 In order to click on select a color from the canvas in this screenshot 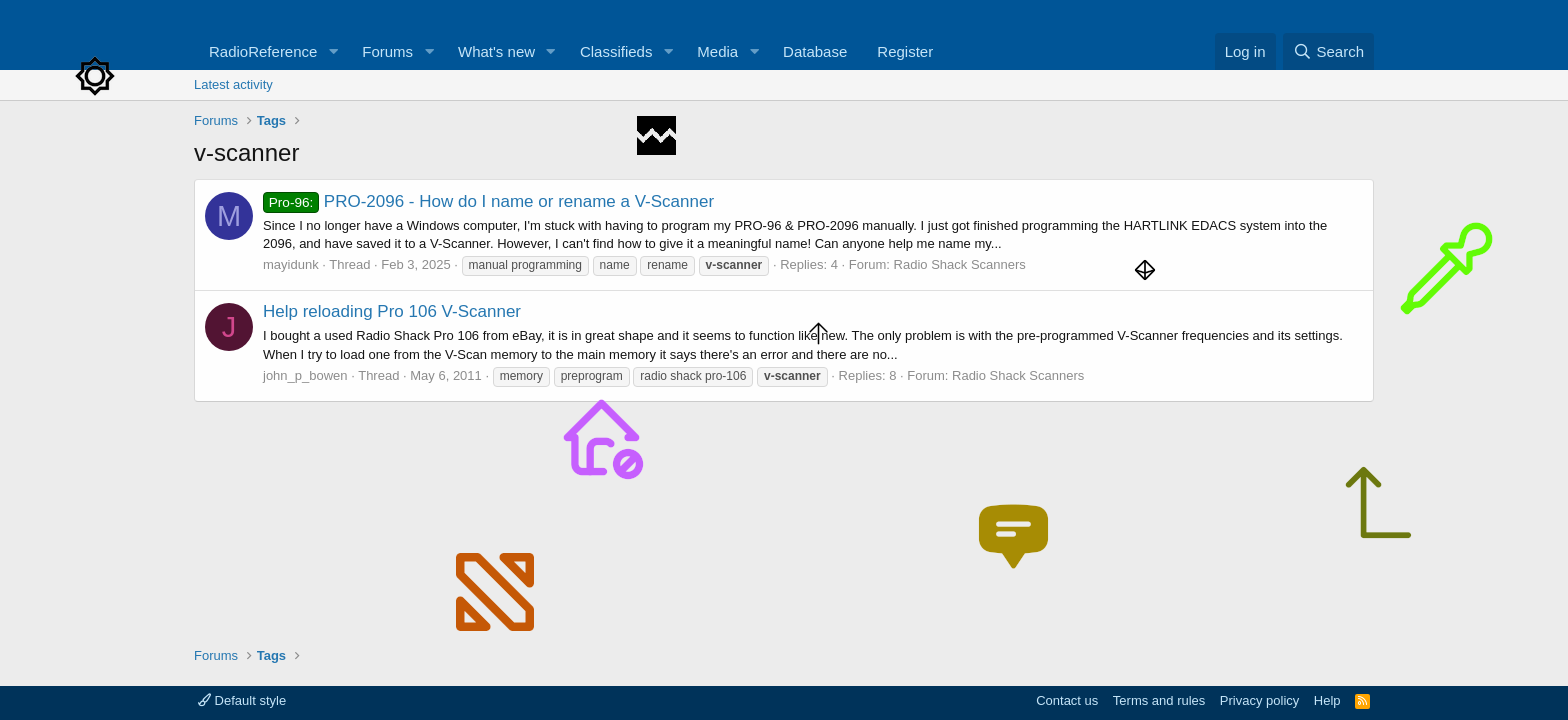, I will do `click(1446, 268)`.